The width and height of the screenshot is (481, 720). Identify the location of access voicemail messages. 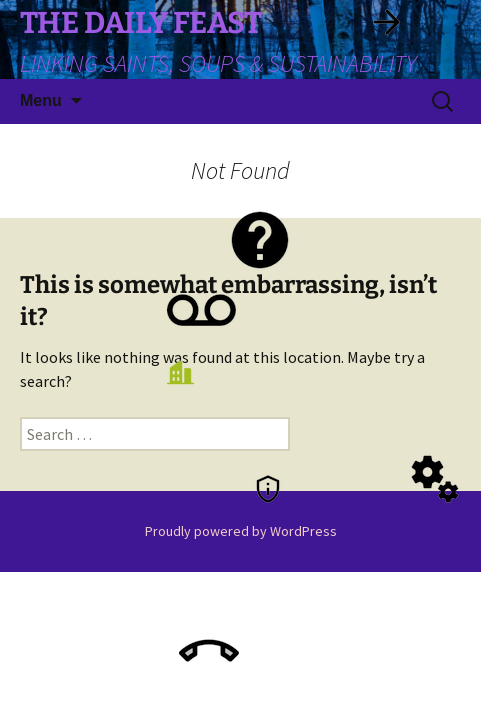
(201, 311).